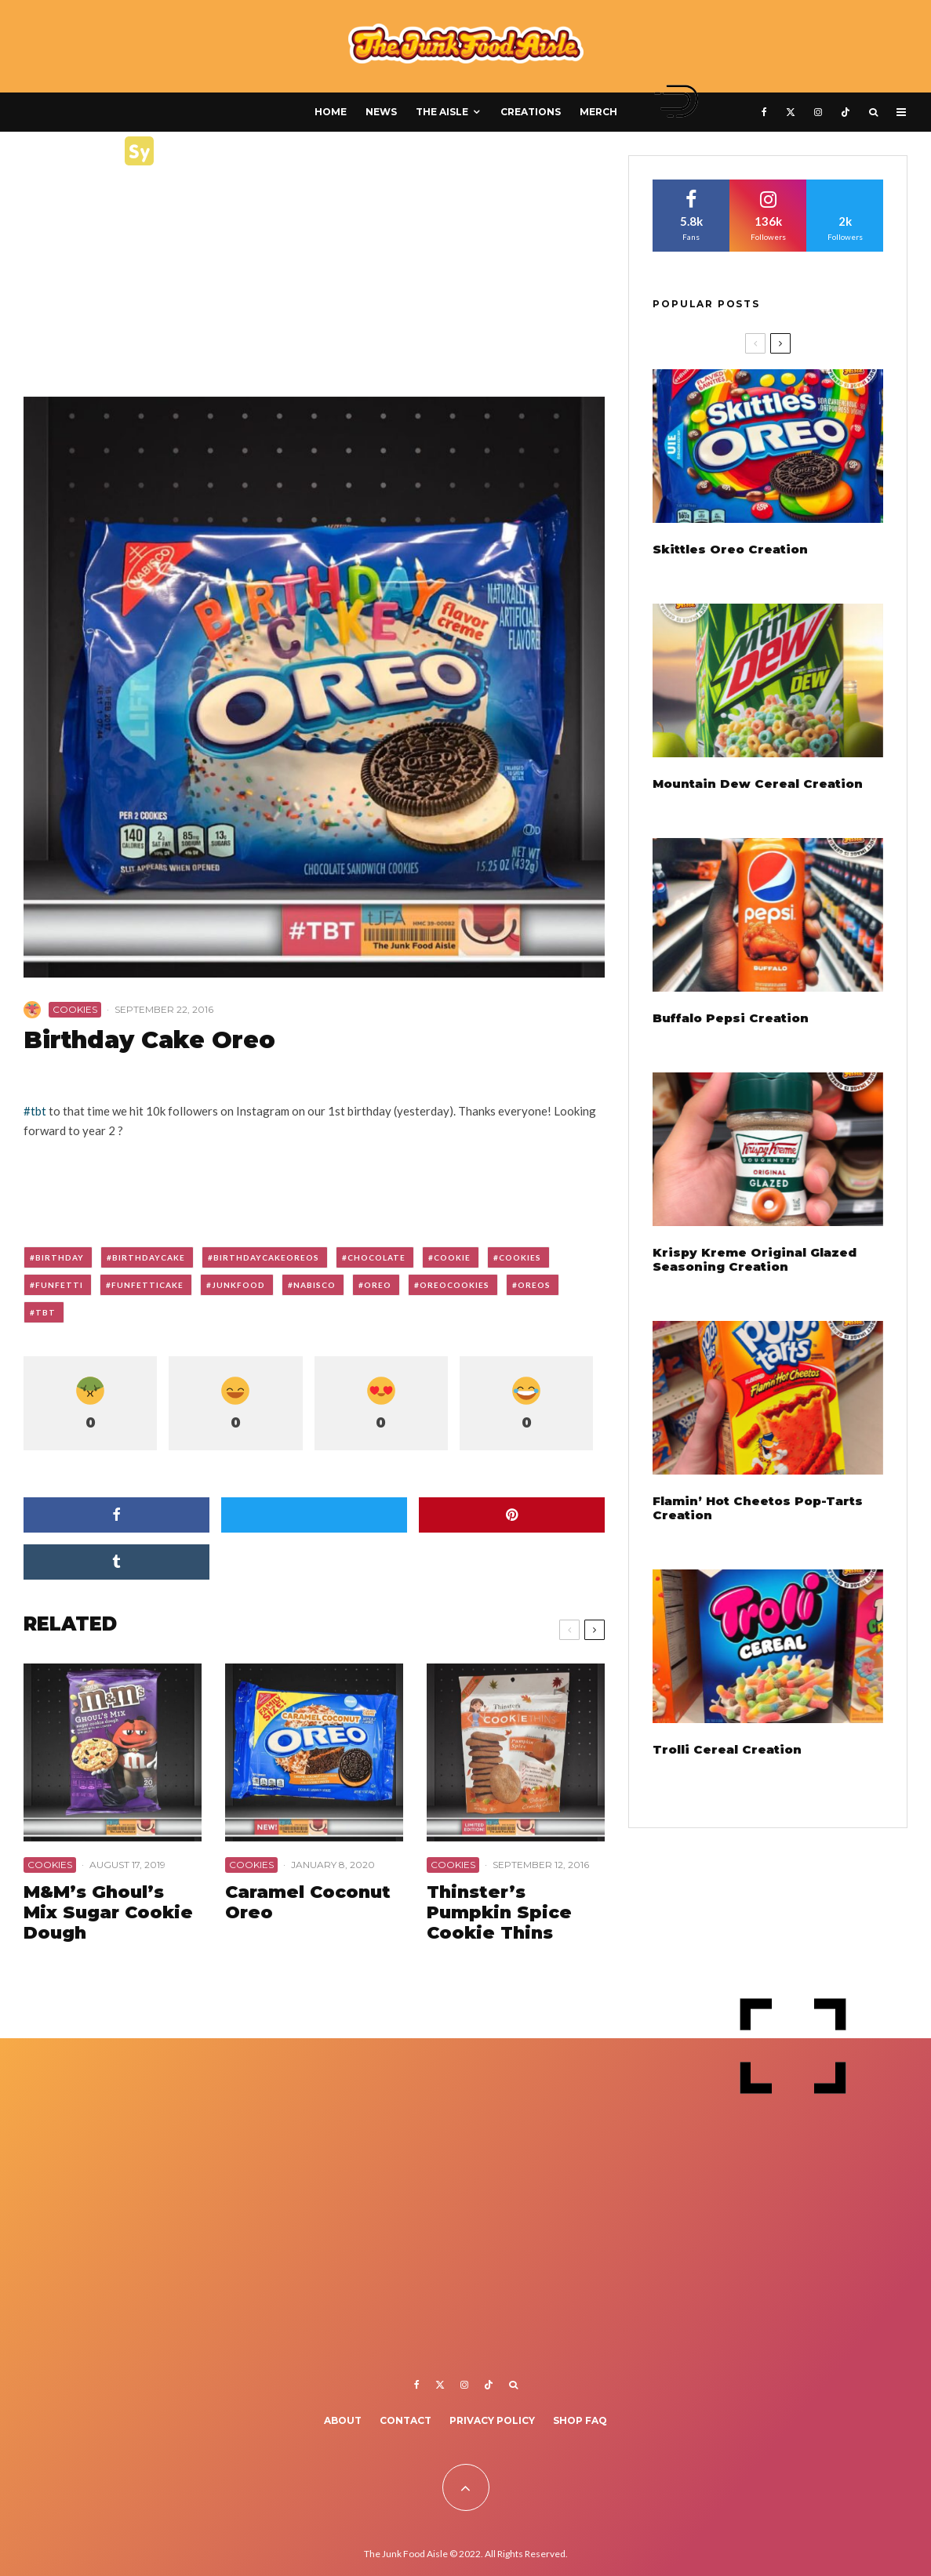 This screenshot has height=2576, width=931. Describe the element at coordinates (139, 151) in the screenshot. I see `open symbolab math solver app` at that location.